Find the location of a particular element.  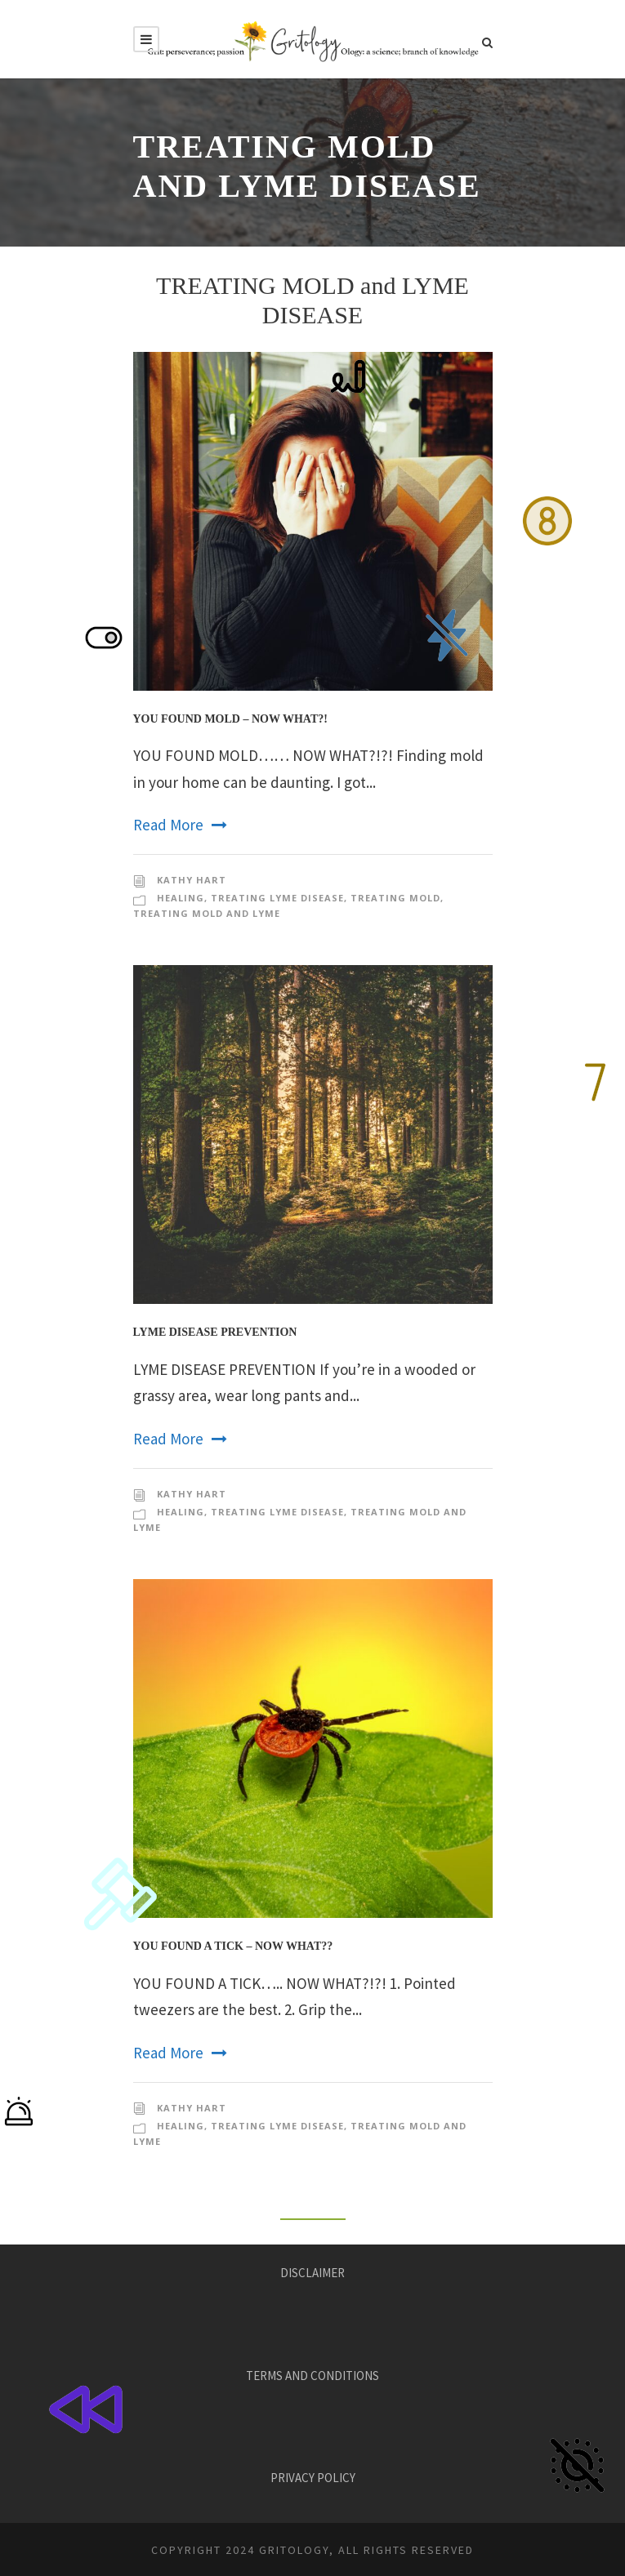

rewind or skip backward in media playback is located at coordinates (88, 2409).